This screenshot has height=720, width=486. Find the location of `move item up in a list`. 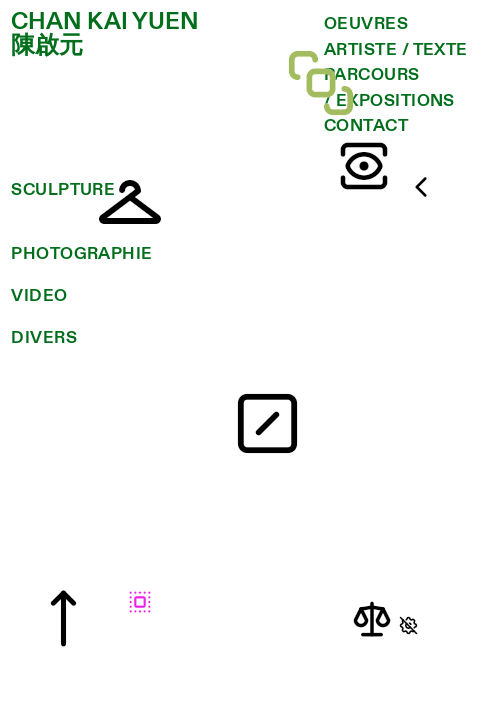

move item up in a list is located at coordinates (63, 618).